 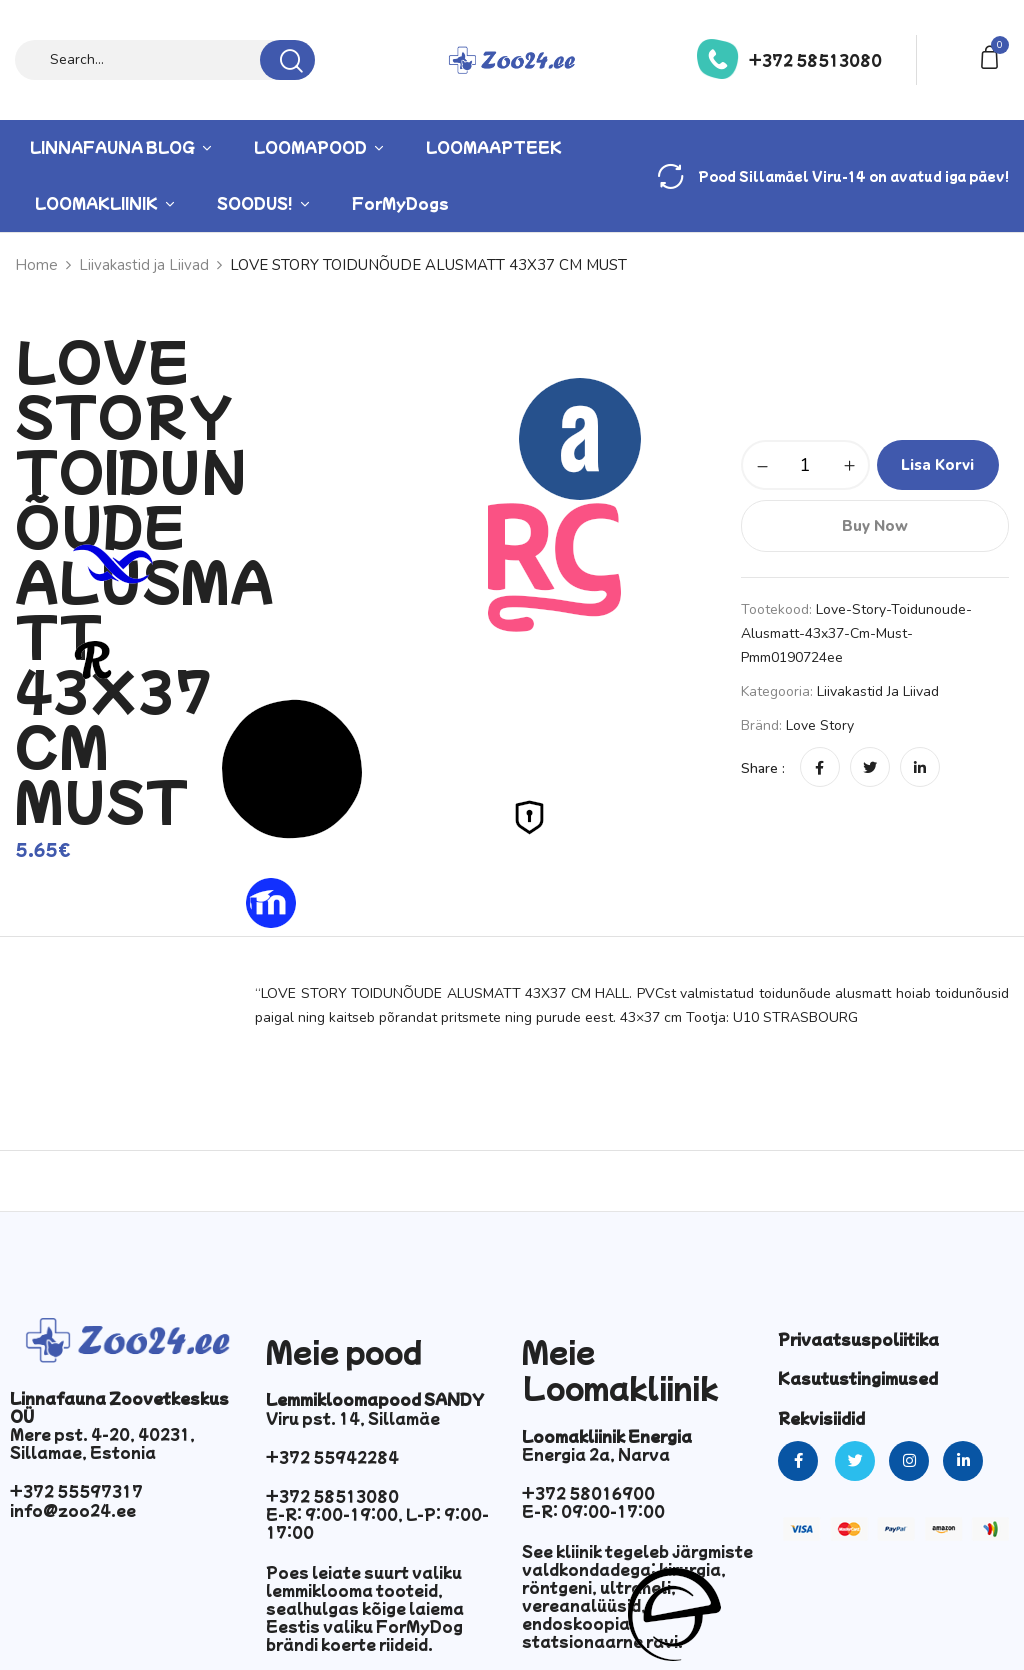 I want to click on open the RunRun.it app, so click(x=93, y=660).